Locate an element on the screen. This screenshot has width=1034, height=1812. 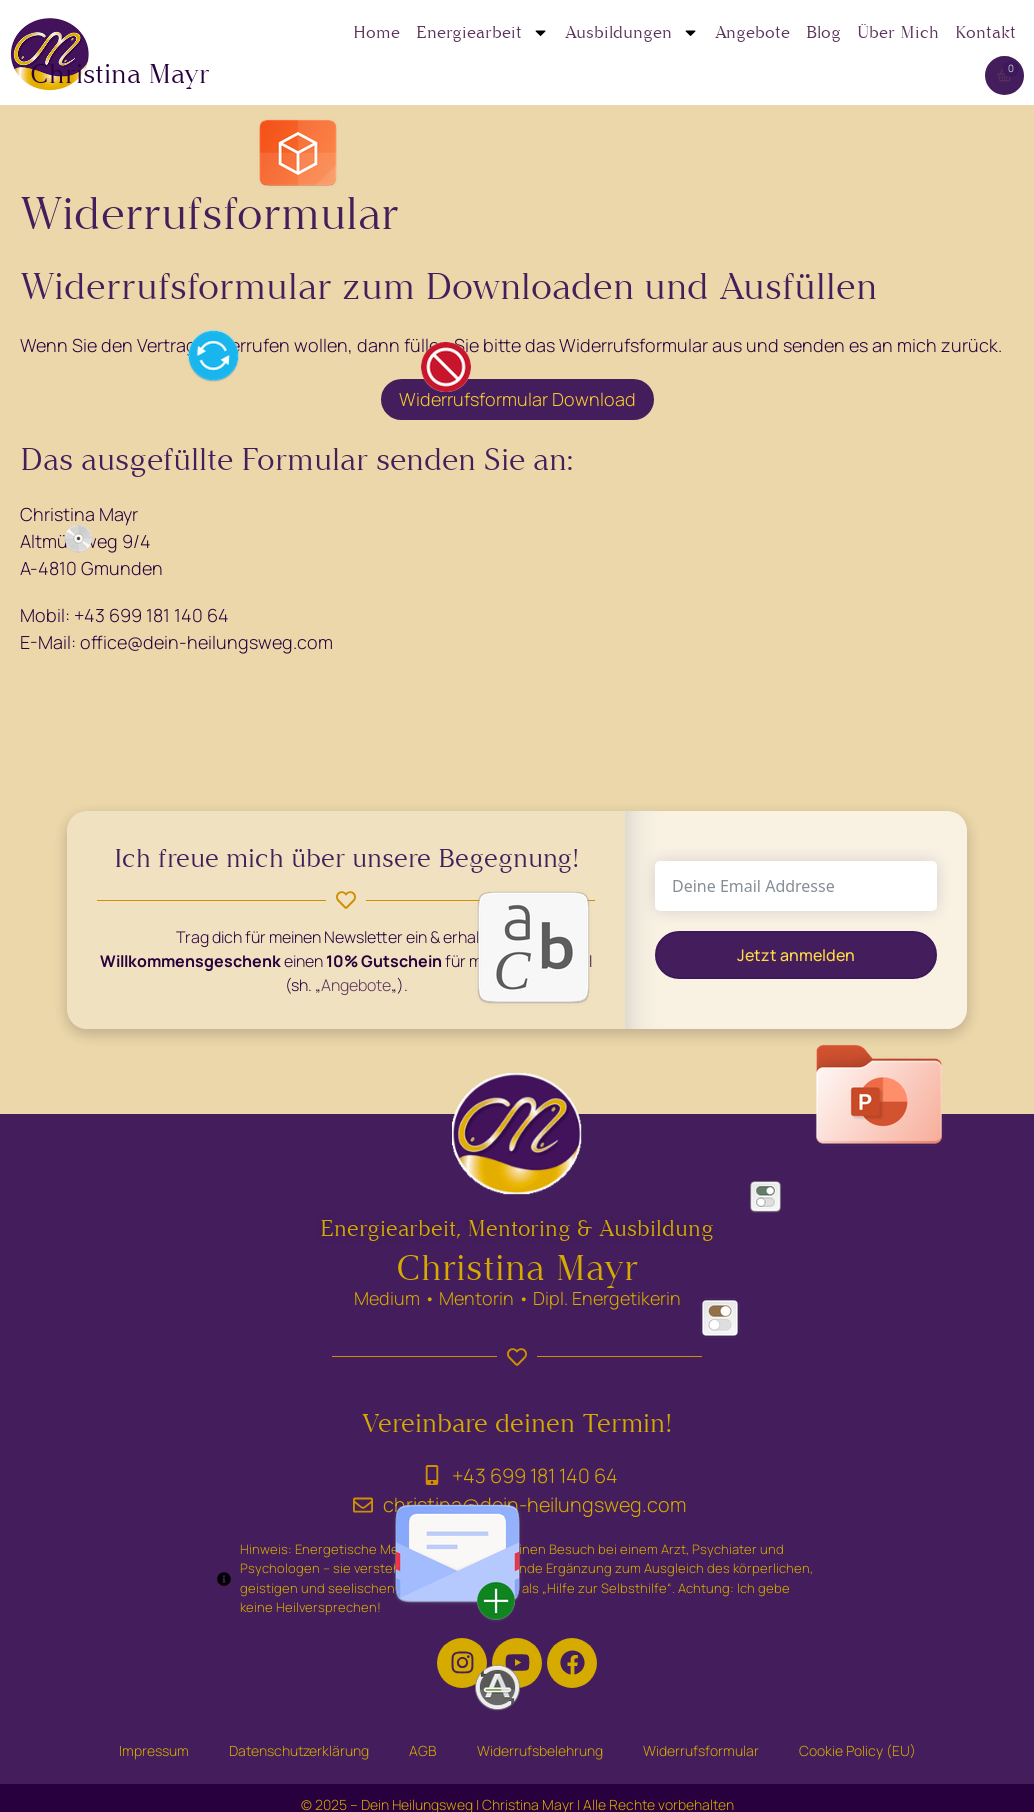
indicates syncing in progress is located at coordinates (213, 355).